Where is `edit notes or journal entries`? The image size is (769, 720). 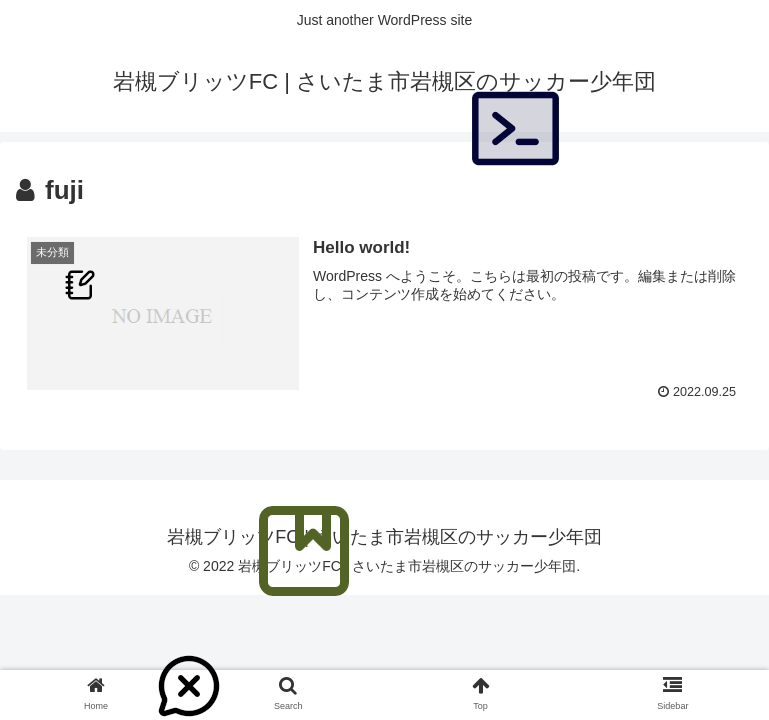 edit notes or journal entries is located at coordinates (80, 285).